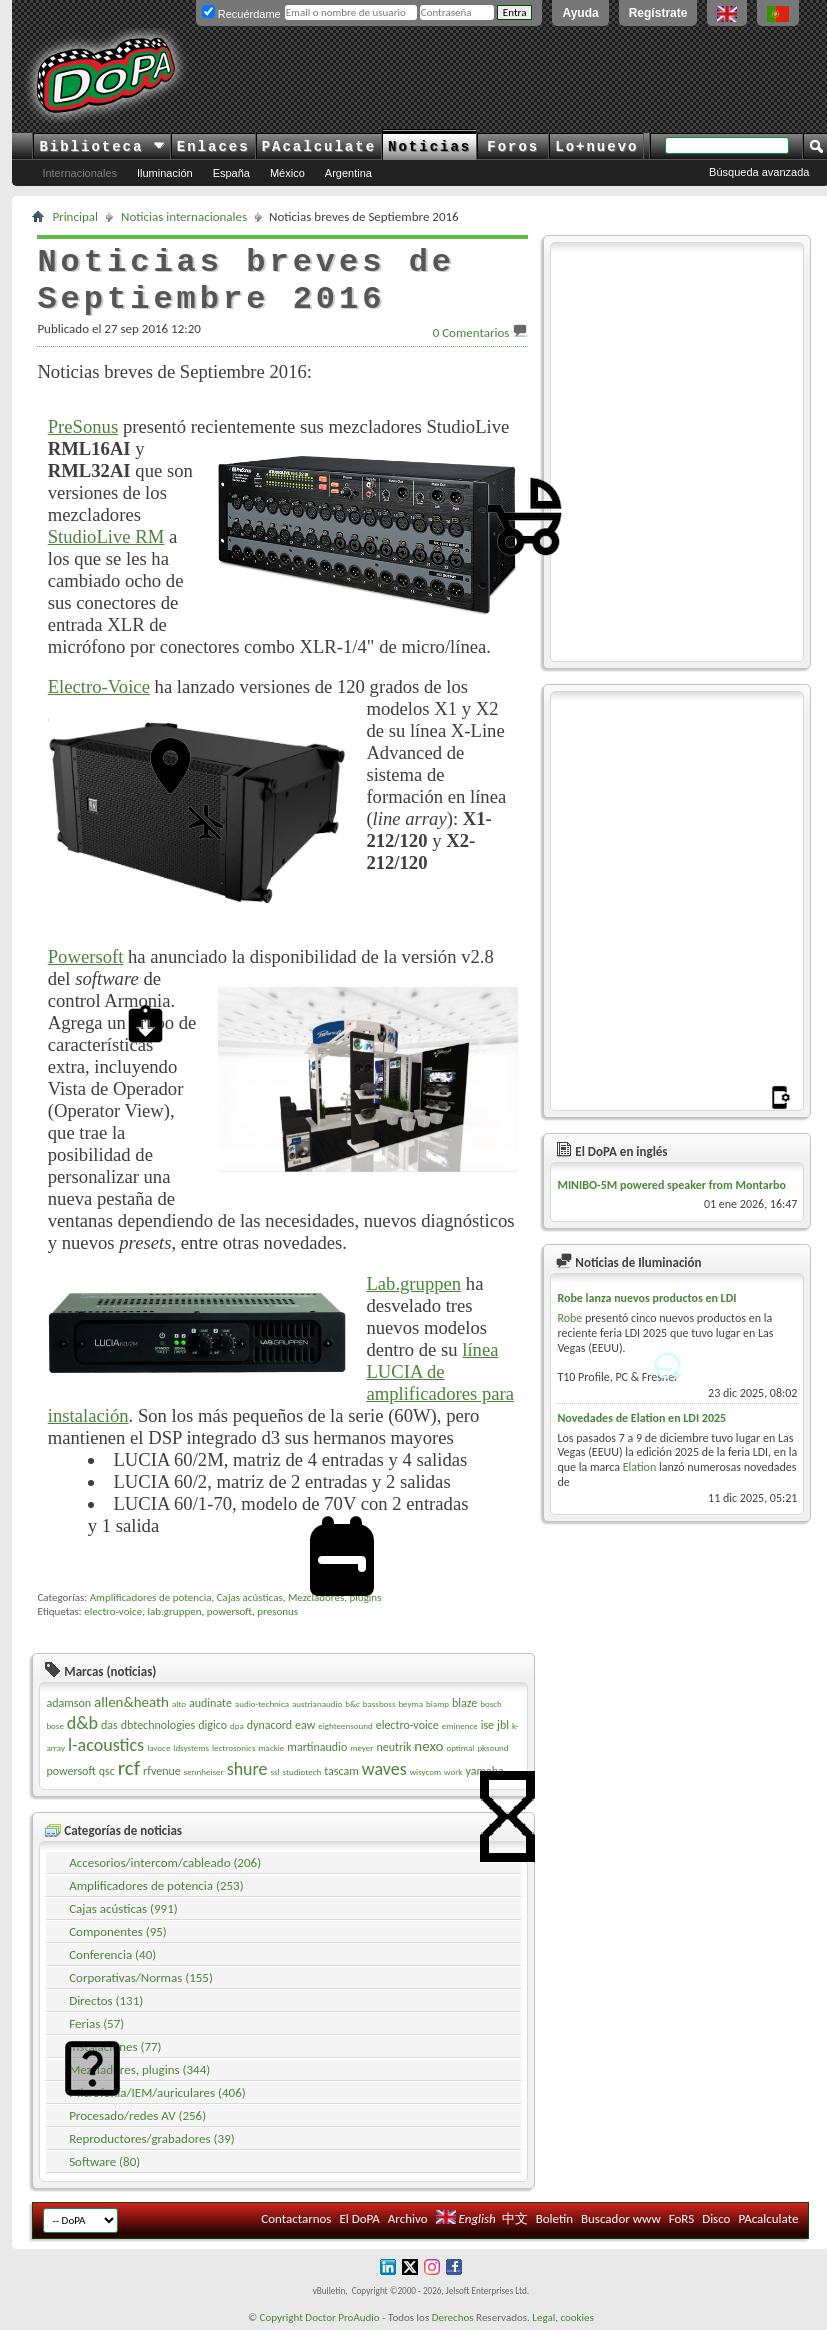  Describe the element at coordinates (342, 1556) in the screenshot. I see `access your backpack or bag inventory` at that location.